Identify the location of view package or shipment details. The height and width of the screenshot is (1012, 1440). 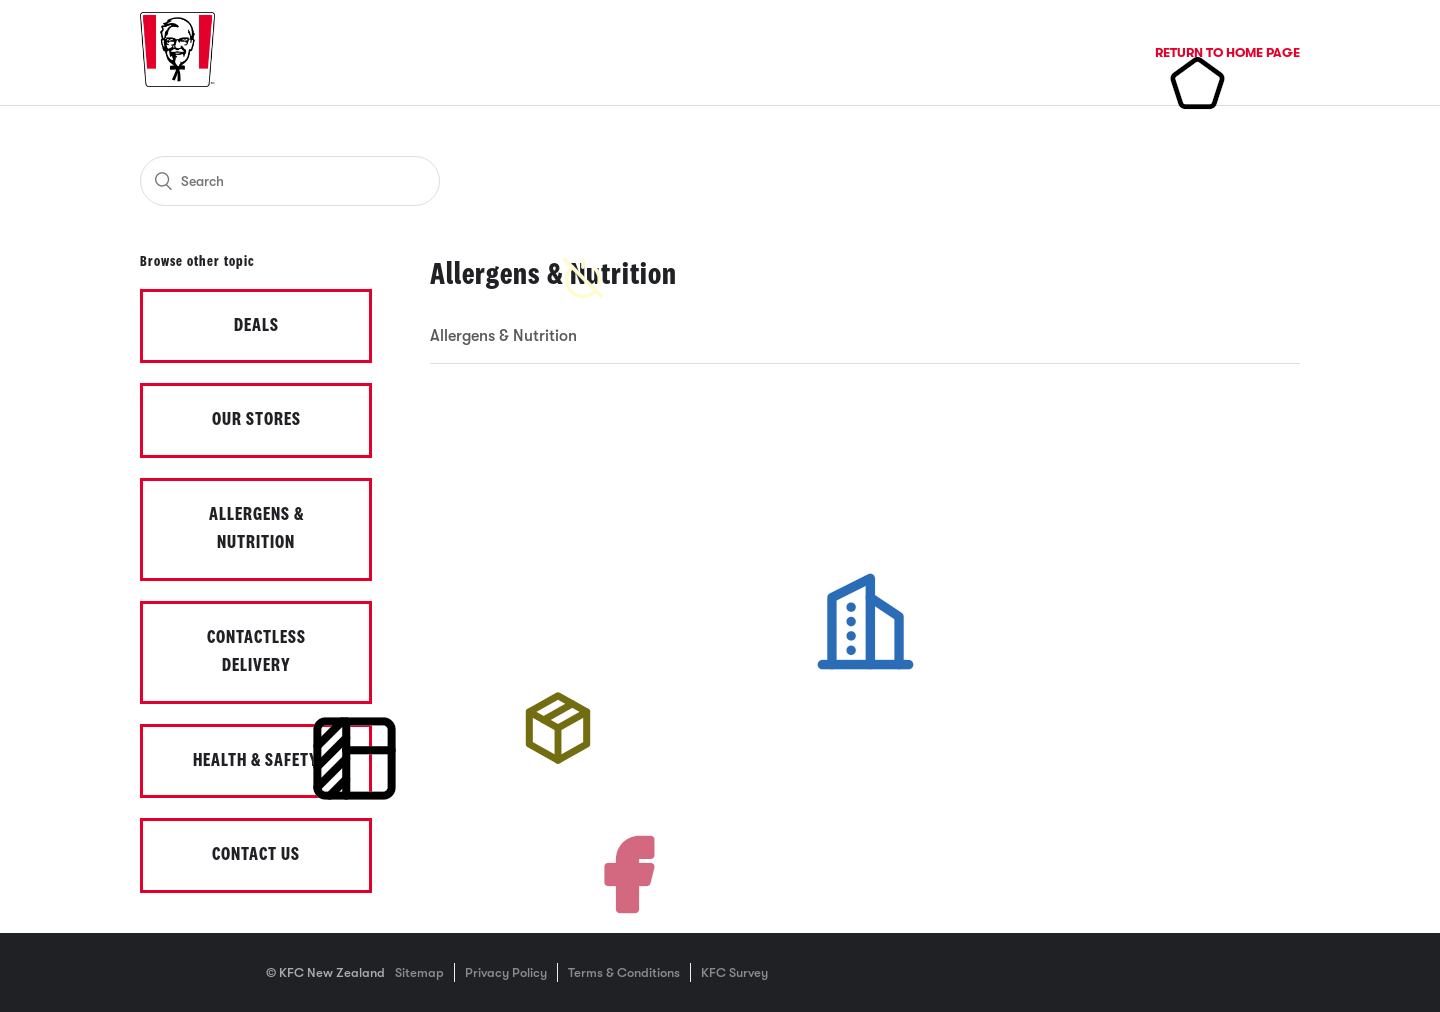
(558, 728).